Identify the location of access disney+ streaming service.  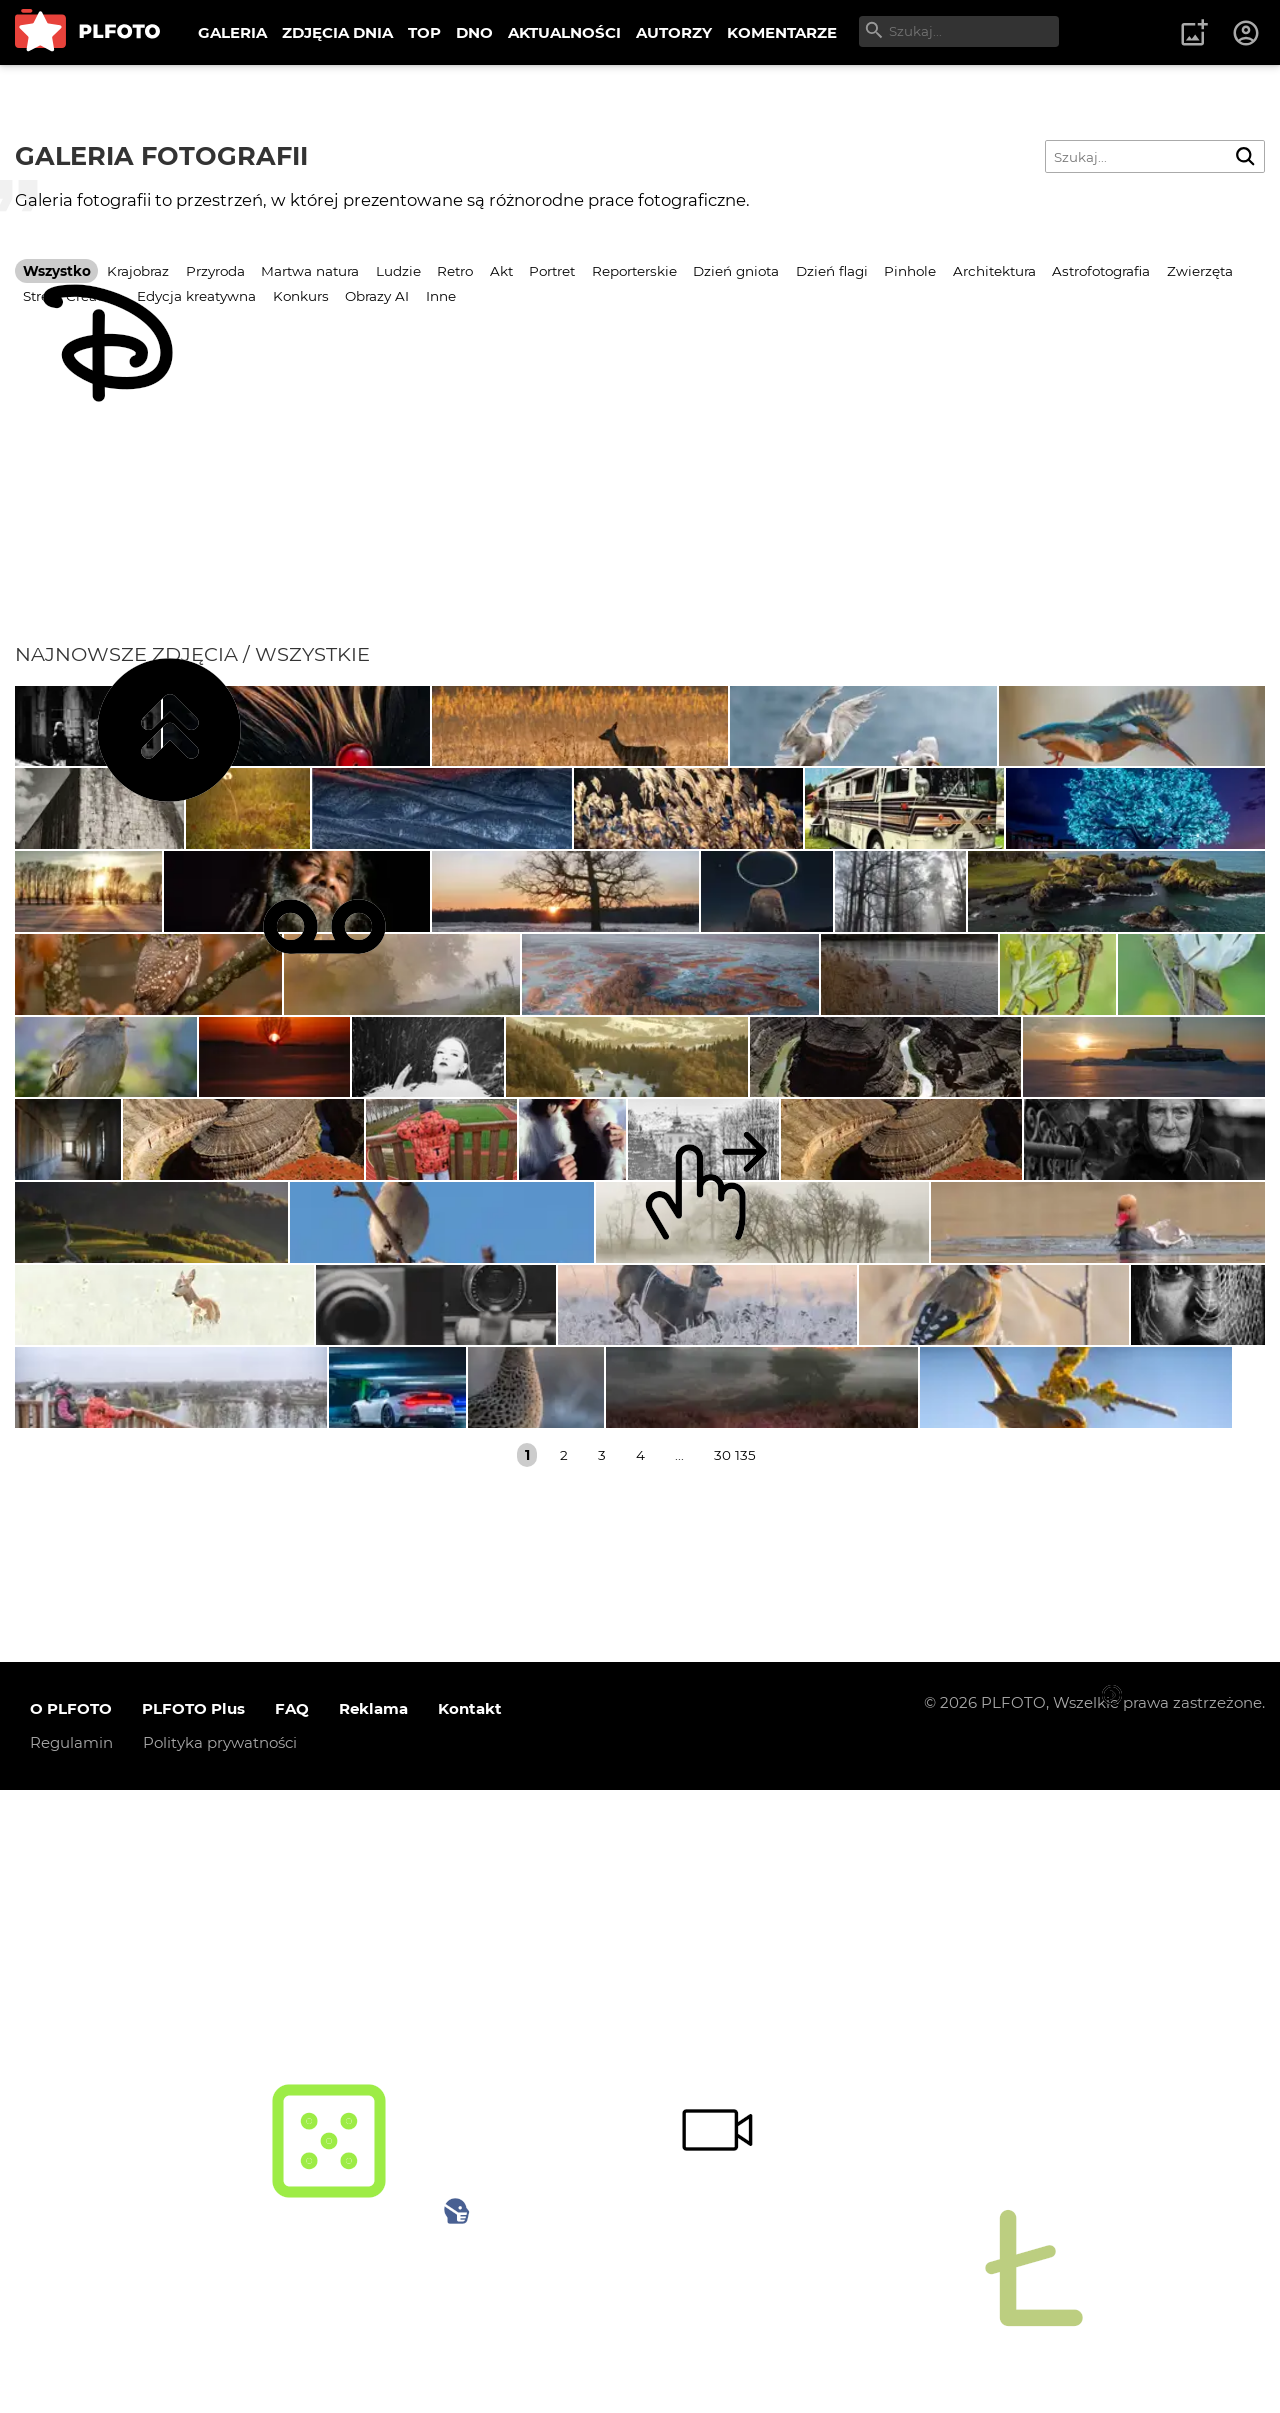
(111, 340).